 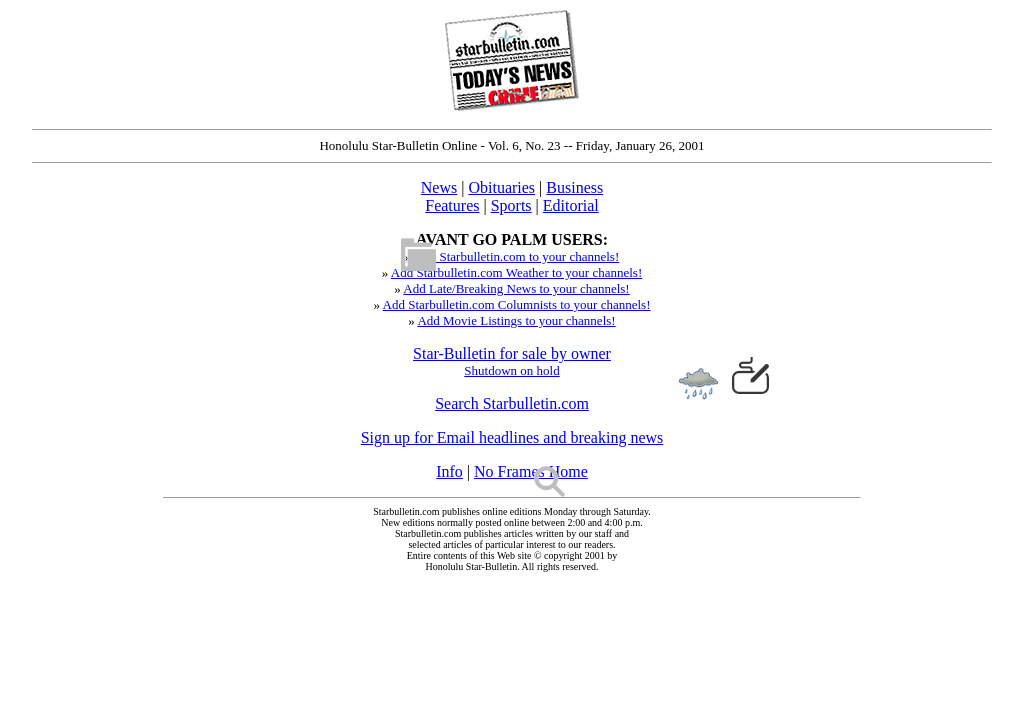 I want to click on access search settings and preferences, so click(x=549, y=481).